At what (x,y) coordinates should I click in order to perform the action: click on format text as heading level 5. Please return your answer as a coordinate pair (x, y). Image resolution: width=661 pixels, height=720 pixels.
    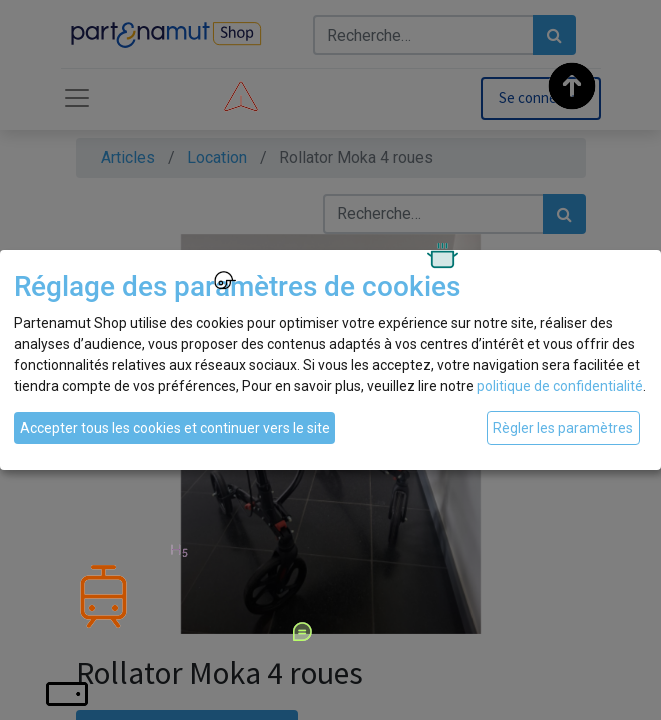
    Looking at the image, I should click on (178, 550).